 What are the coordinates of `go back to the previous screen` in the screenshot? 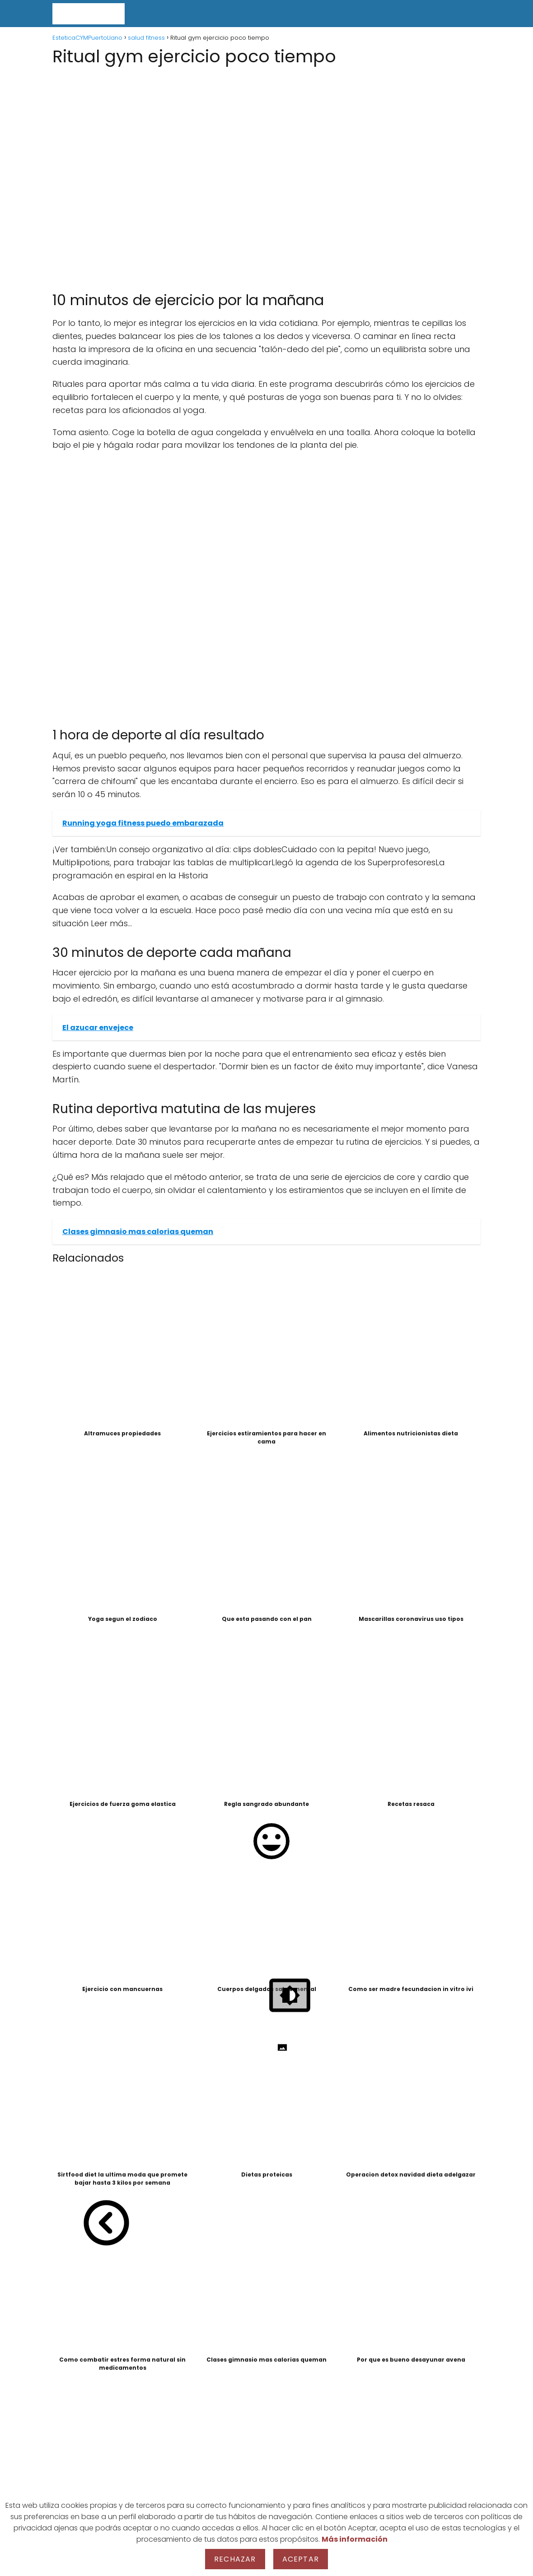 It's located at (106, 2223).